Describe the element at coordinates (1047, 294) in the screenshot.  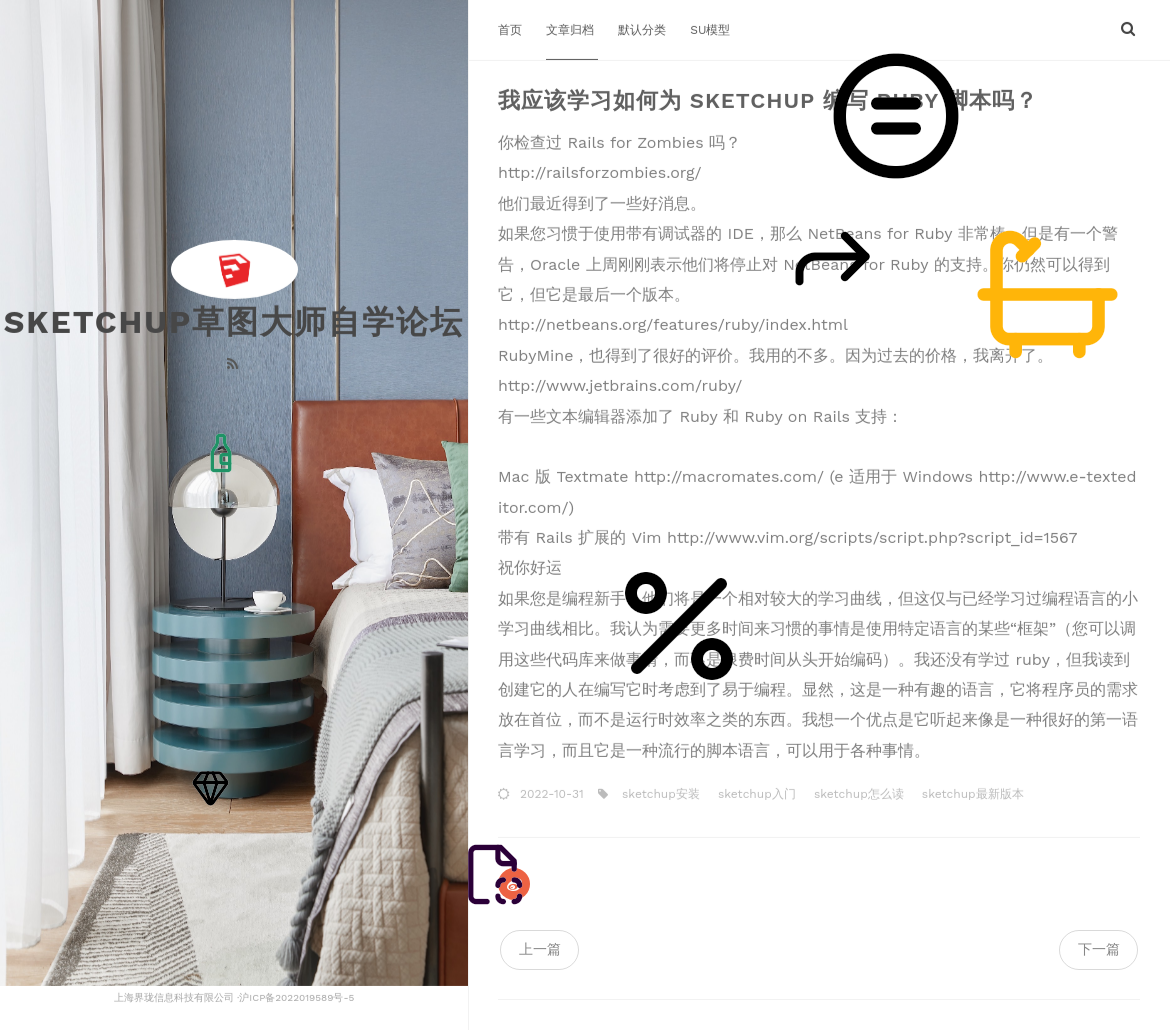
I see `bathroom amenity indicator` at that location.